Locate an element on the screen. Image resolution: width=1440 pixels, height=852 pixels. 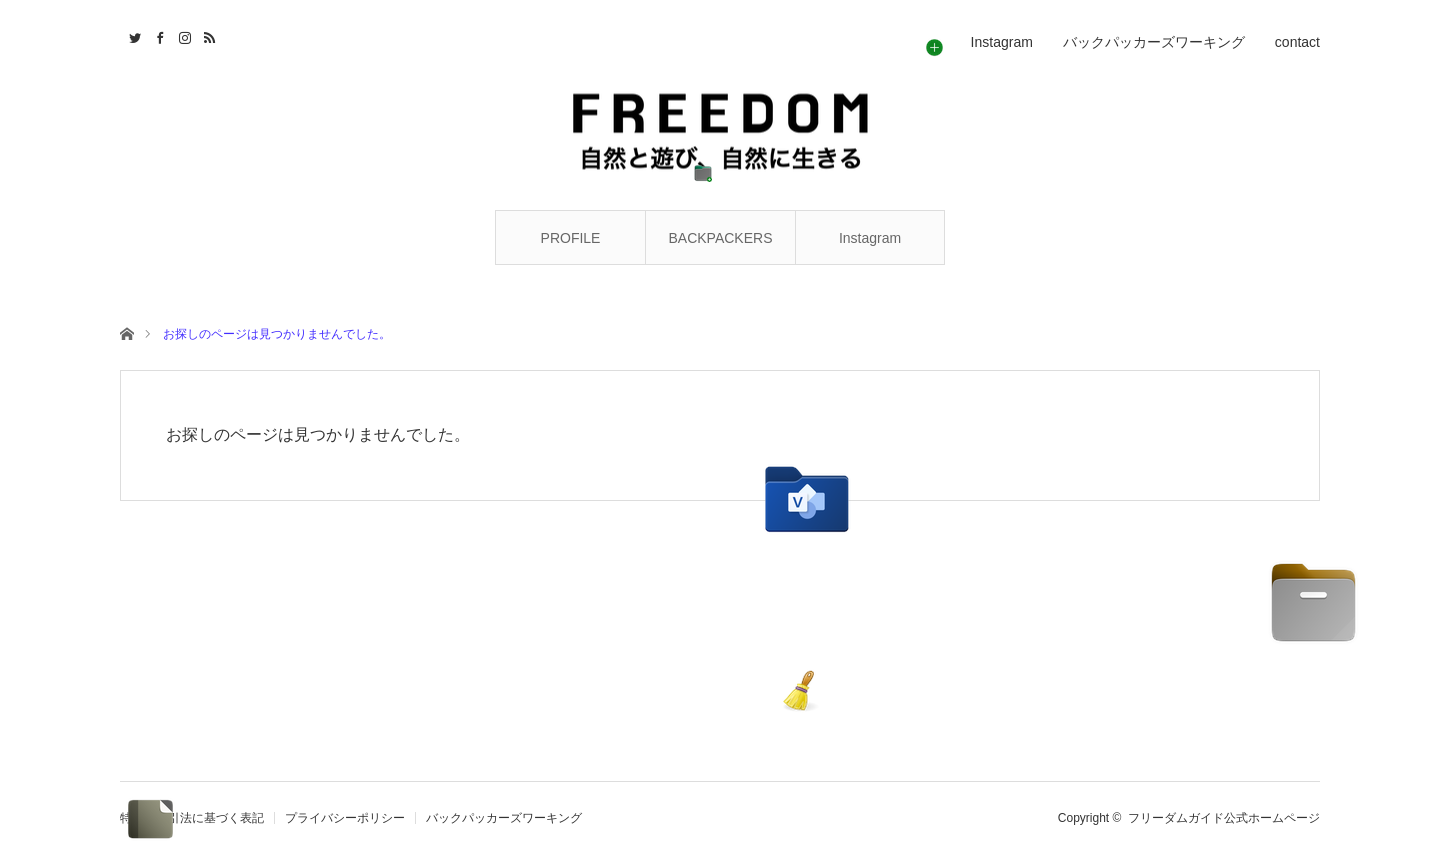
clear all items or entries is located at coordinates (801, 691).